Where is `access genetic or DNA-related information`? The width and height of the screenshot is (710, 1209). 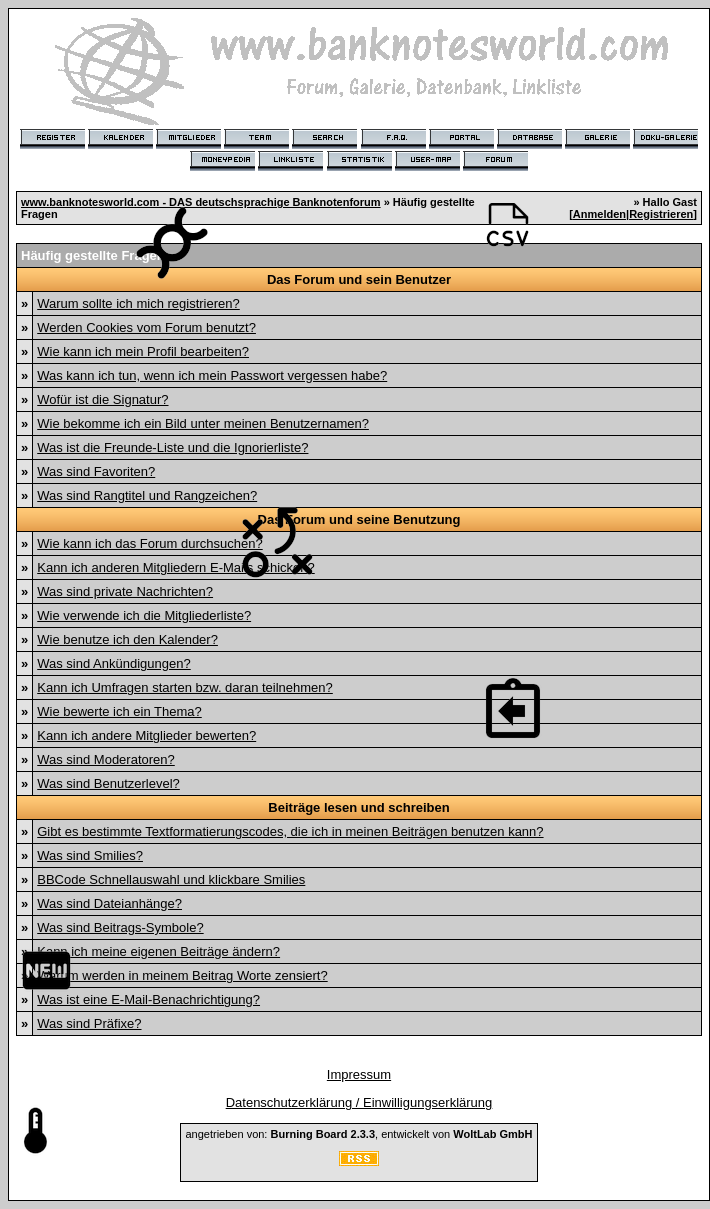 access genetic or DNA-related information is located at coordinates (172, 243).